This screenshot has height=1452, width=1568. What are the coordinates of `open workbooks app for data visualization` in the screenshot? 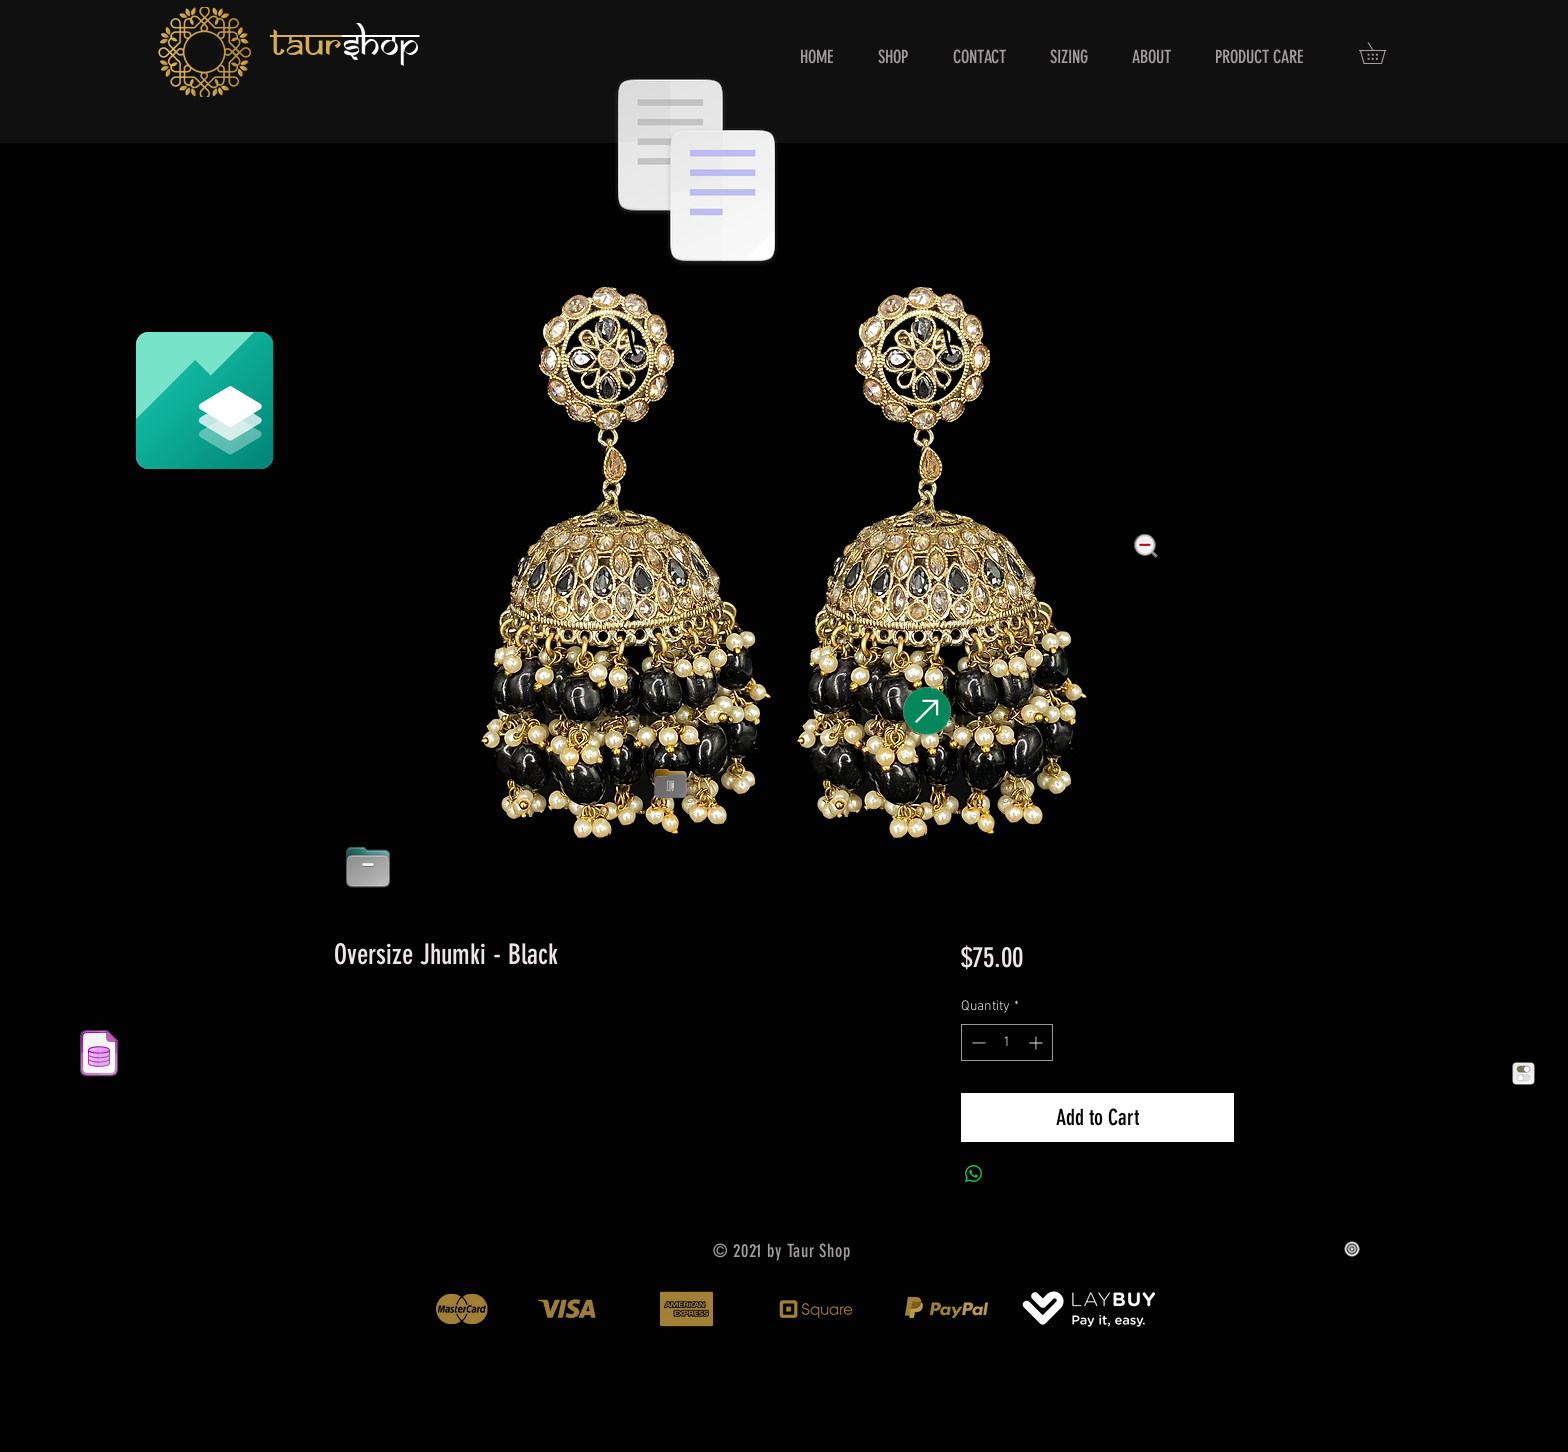 It's located at (204, 400).